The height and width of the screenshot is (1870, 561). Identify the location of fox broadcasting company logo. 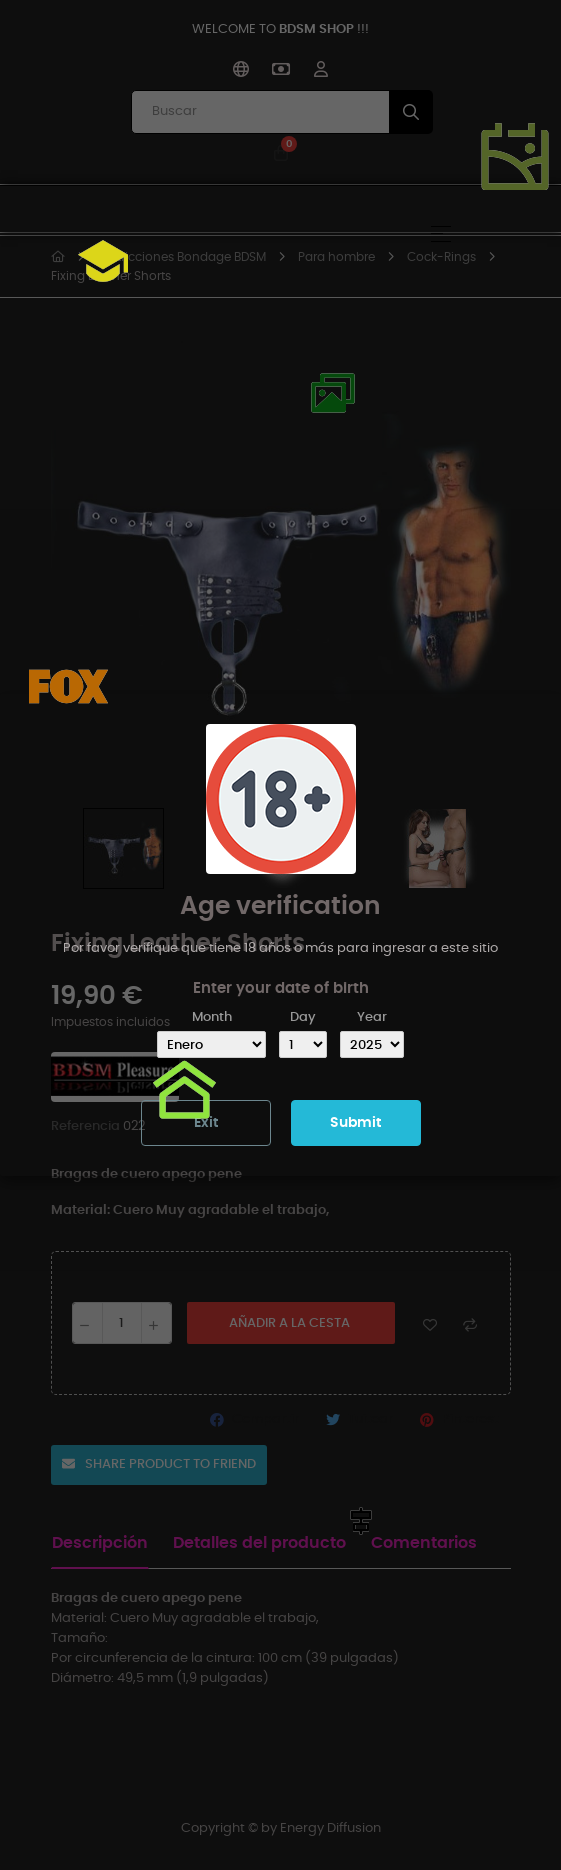
(68, 686).